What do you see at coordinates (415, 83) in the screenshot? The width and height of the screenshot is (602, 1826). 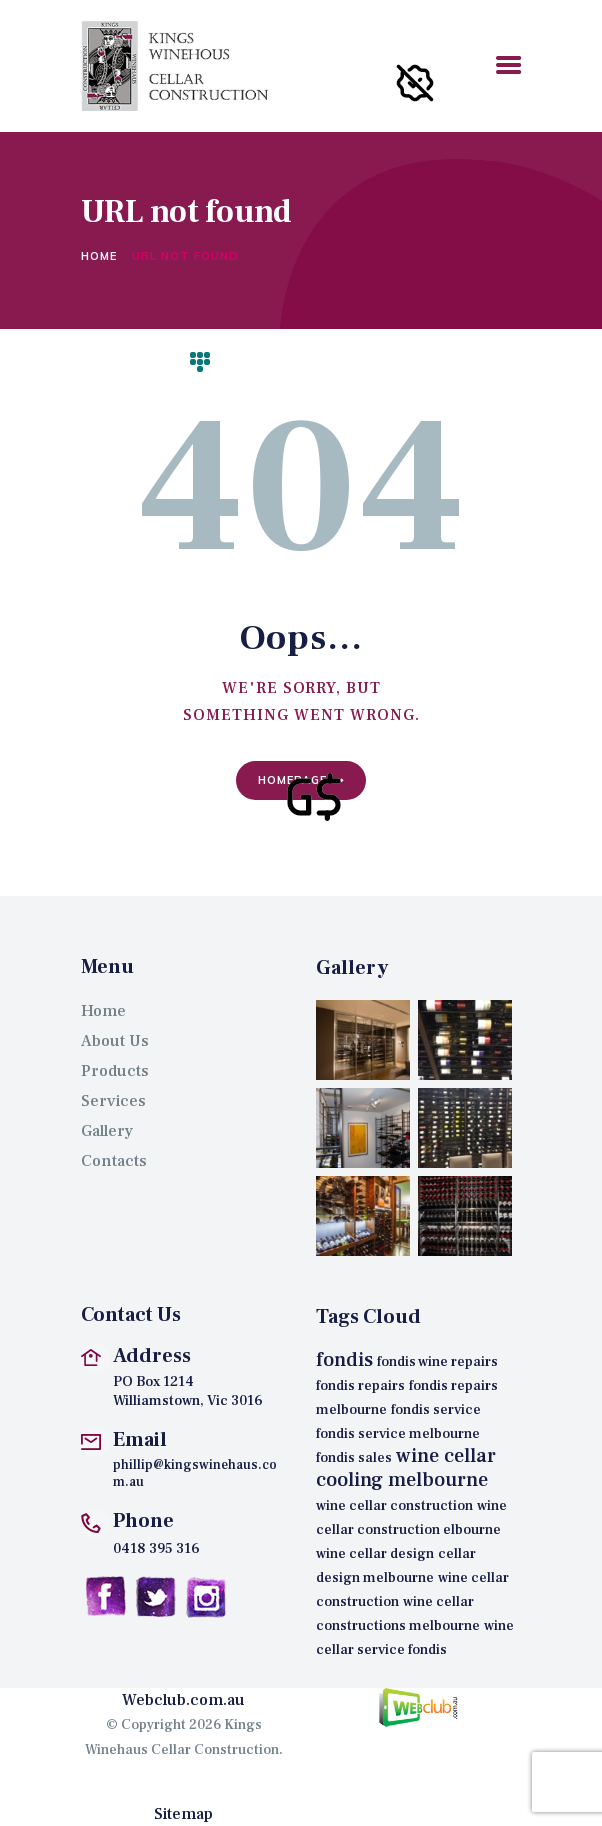 I see `discount or promotion unavailable` at bounding box center [415, 83].